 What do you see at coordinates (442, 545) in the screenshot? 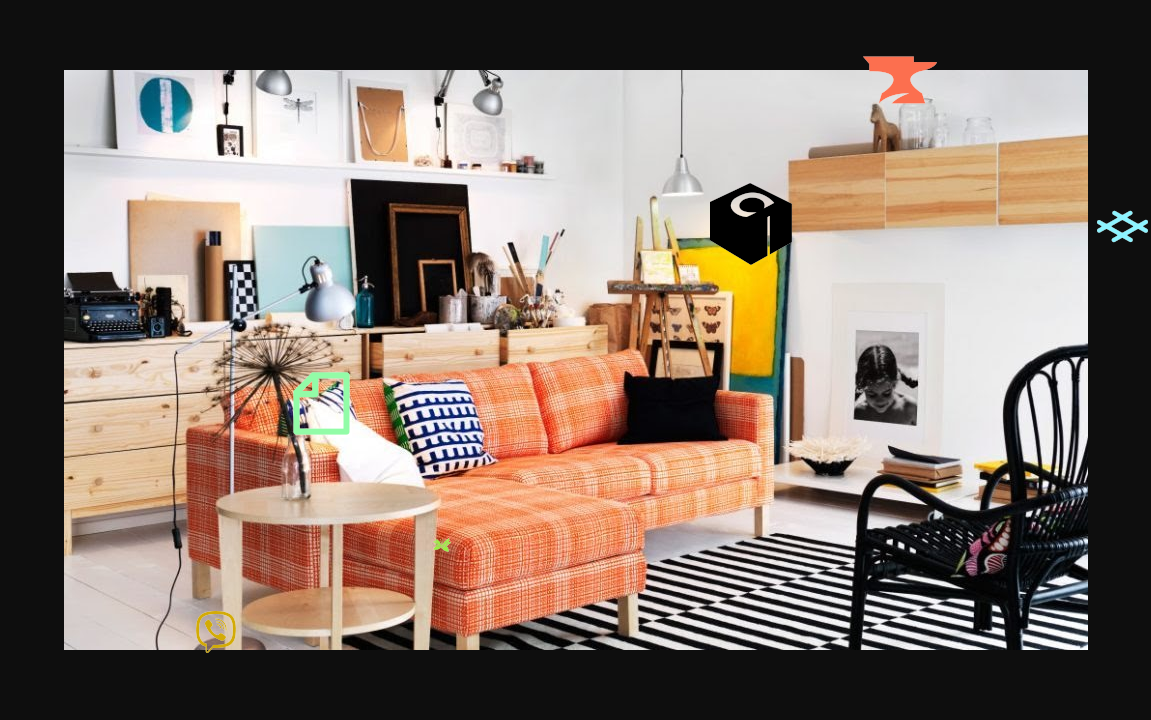
I see `wiki.js documentation or knowledge base` at bounding box center [442, 545].